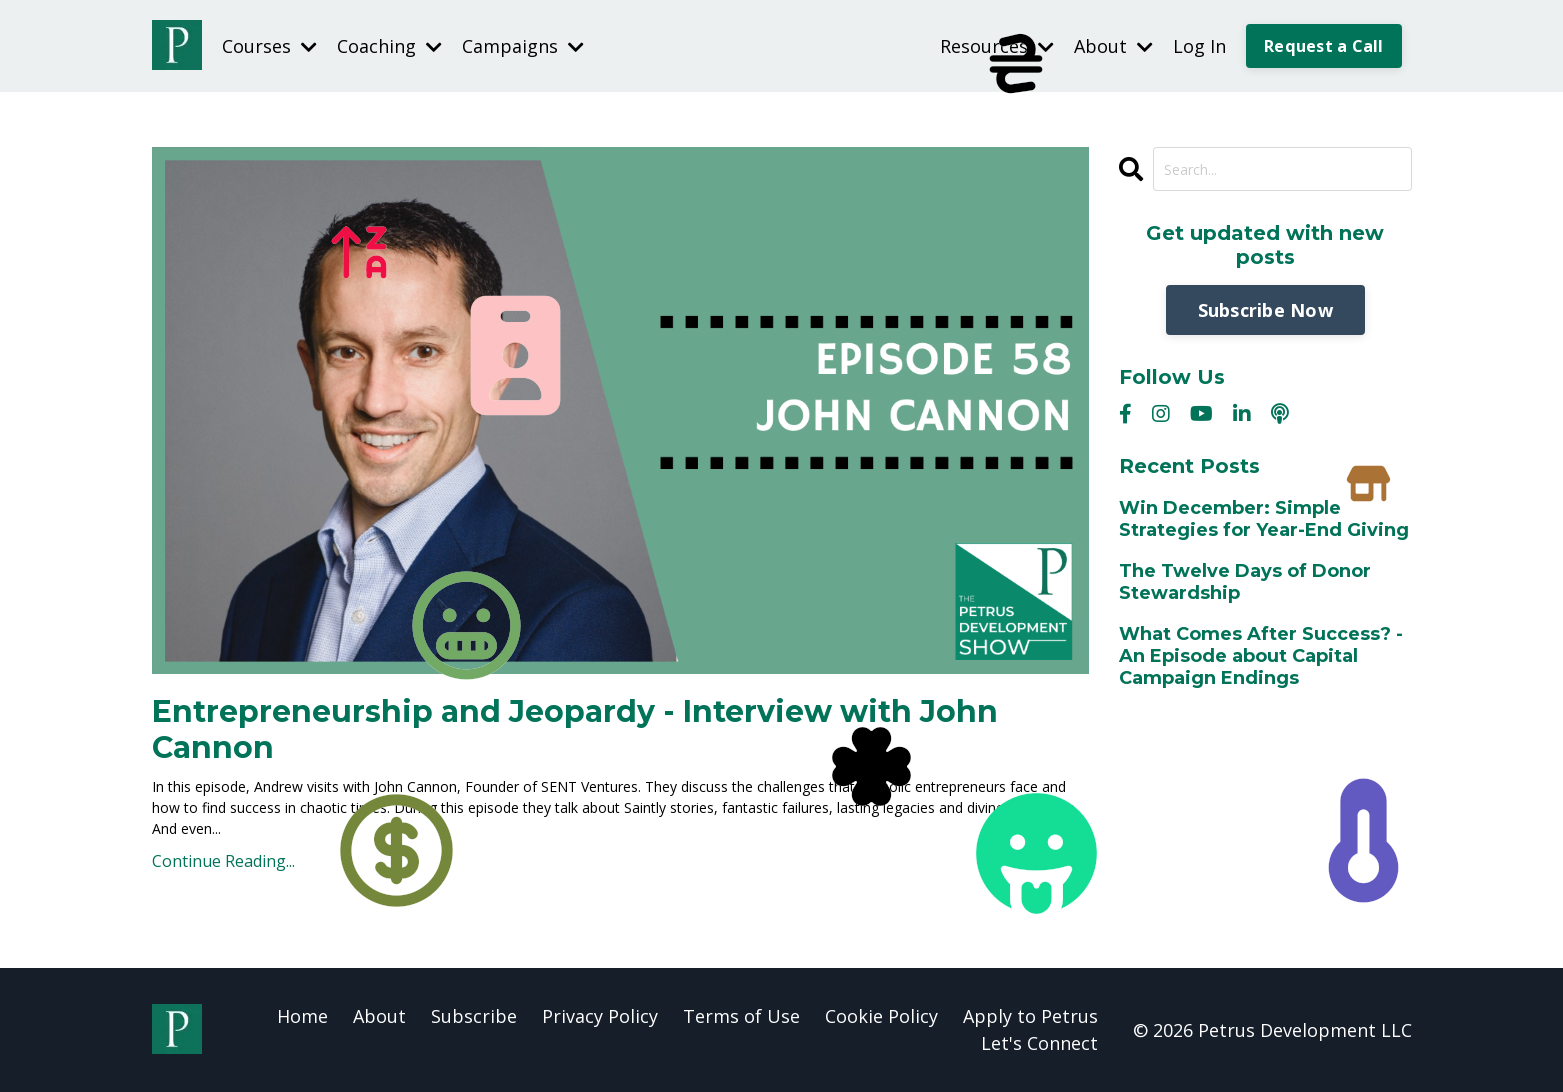  I want to click on sort items in reverse alphabetical order (Z to A), so click(360, 252).